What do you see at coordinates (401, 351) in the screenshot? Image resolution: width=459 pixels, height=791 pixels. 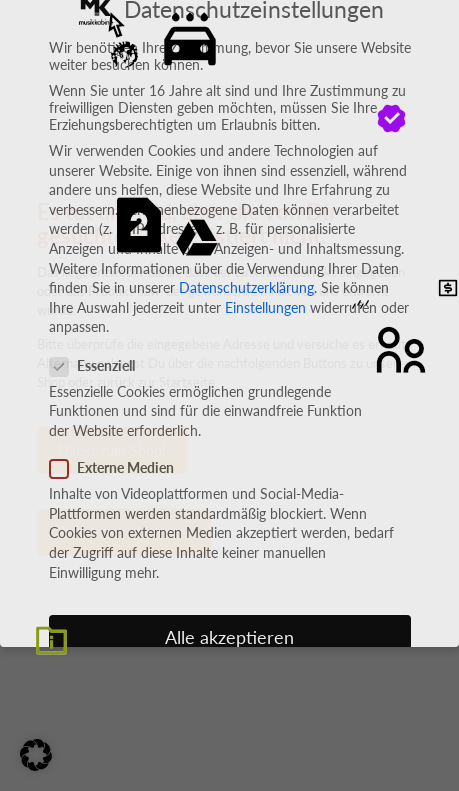 I see `view family or parent account settings` at bounding box center [401, 351].